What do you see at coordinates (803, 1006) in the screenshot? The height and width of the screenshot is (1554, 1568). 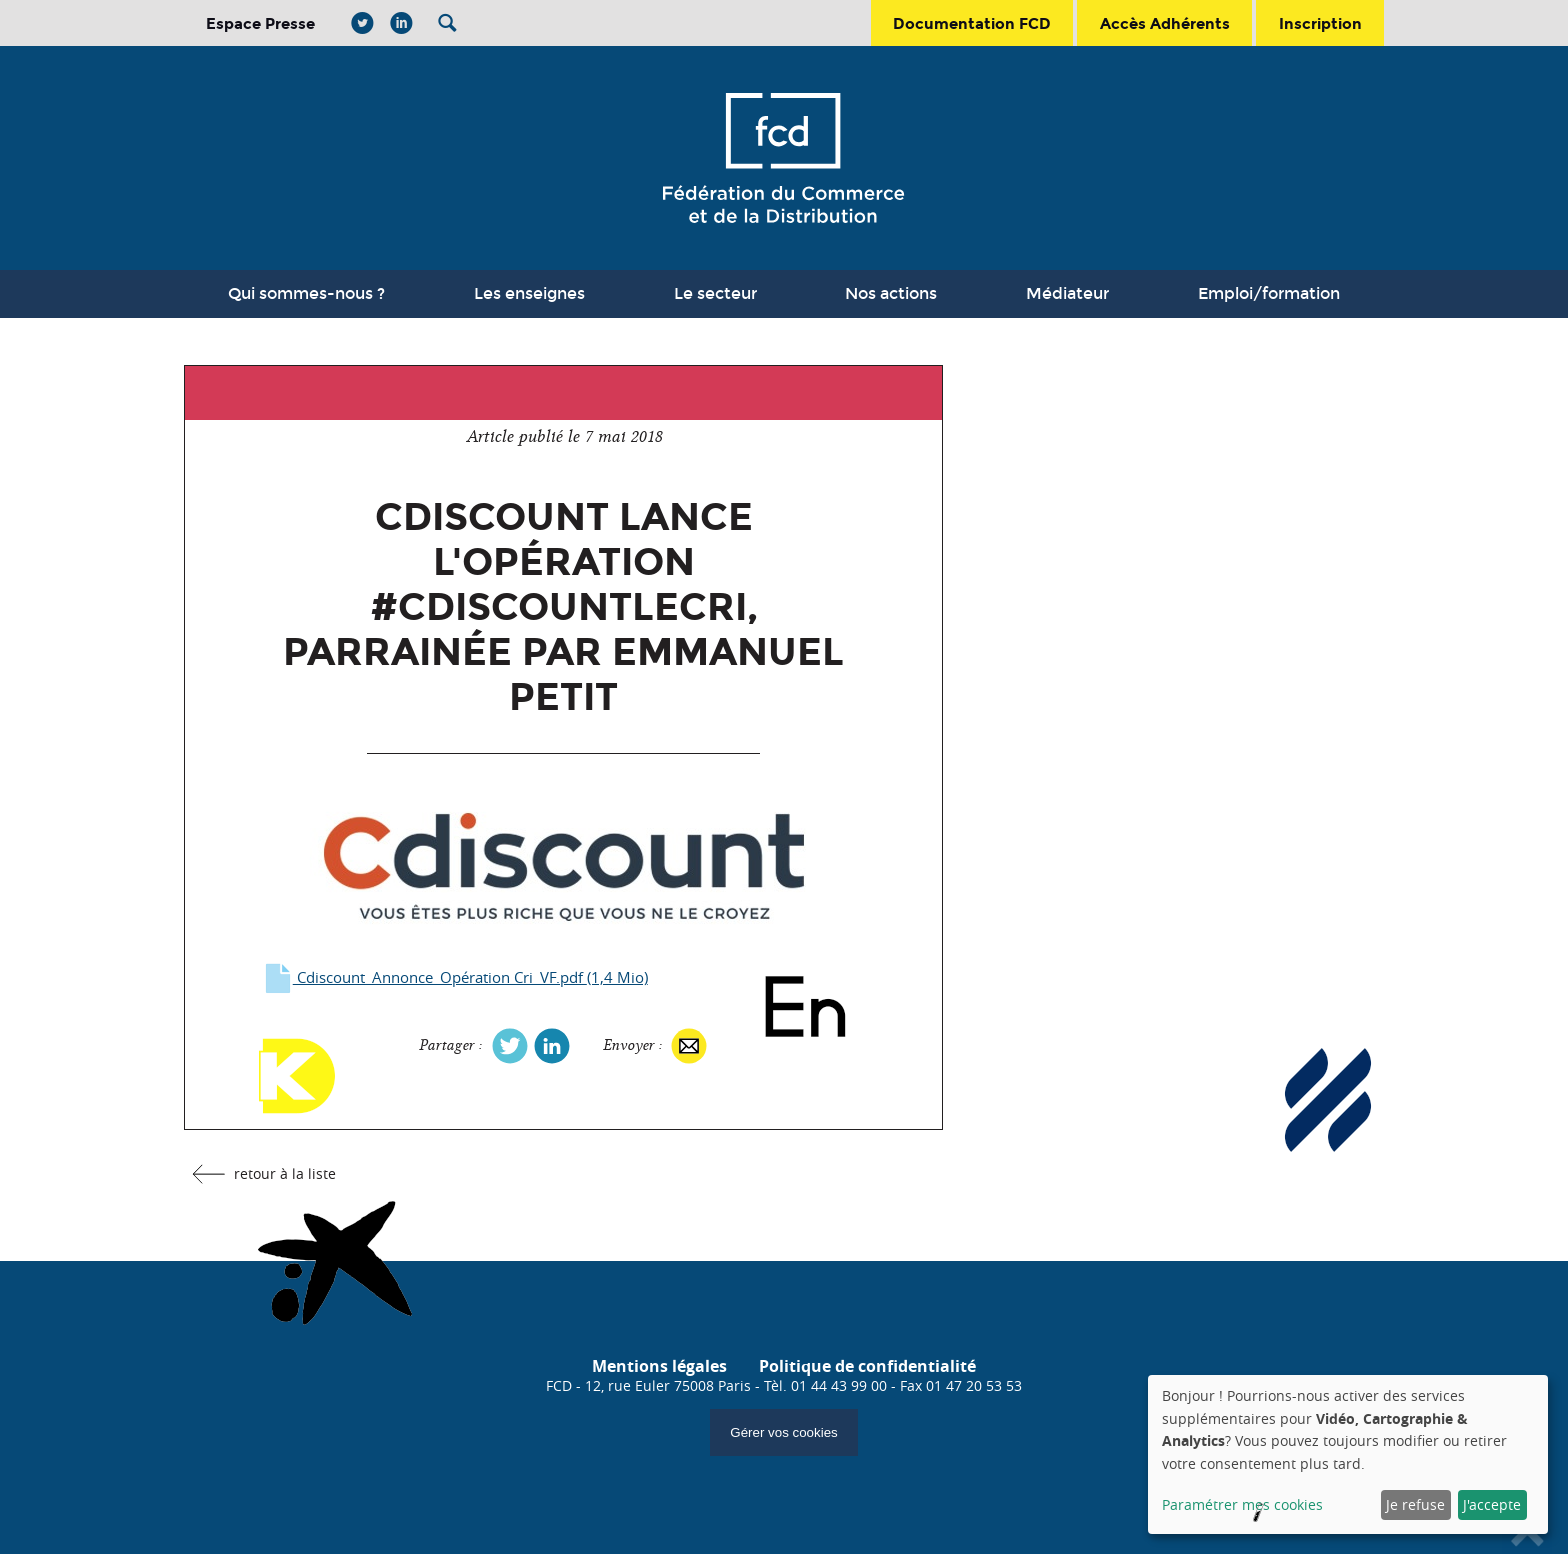 I see `switch to english language input` at bounding box center [803, 1006].